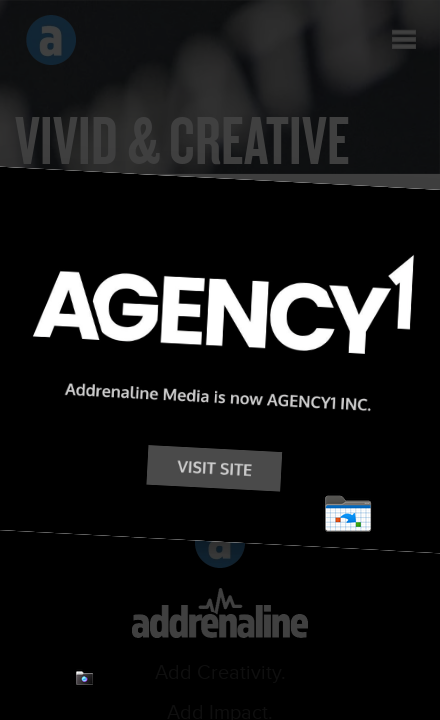  Describe the element at coordinates (84, 678) in the screenshot. I see `open jetbrains fleet project folder` at that location.